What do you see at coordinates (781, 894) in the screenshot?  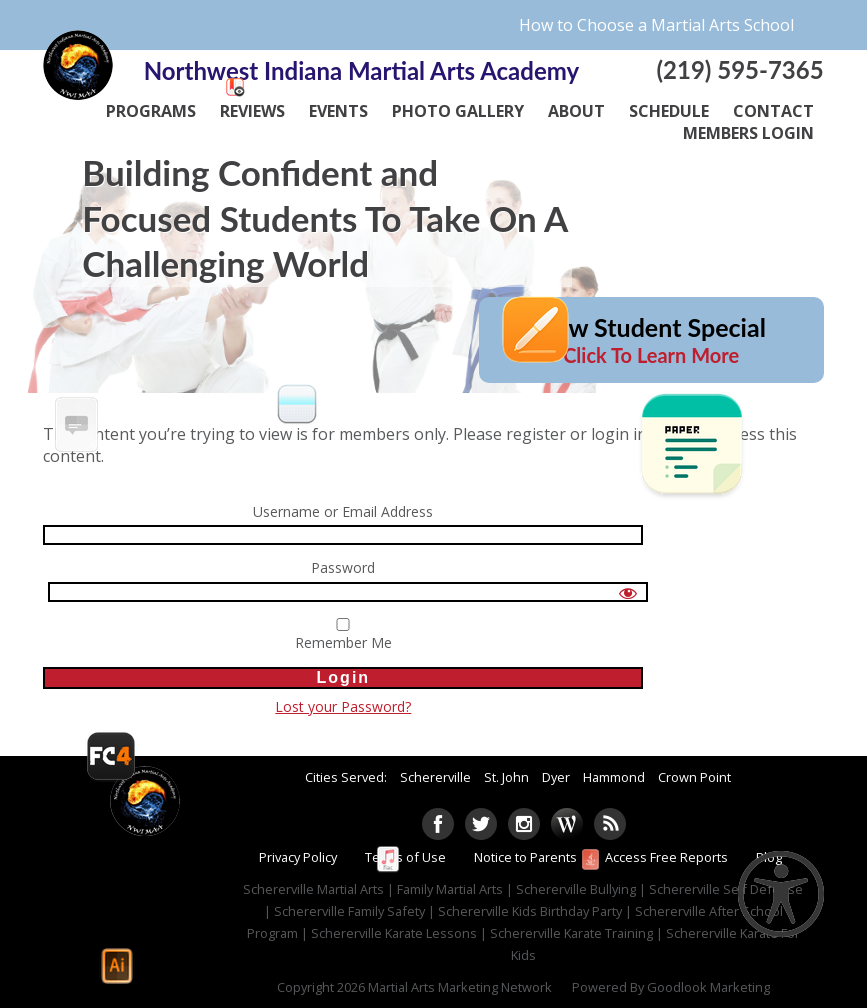 I see `access accessibility settings` at bounding box center [781, 894].